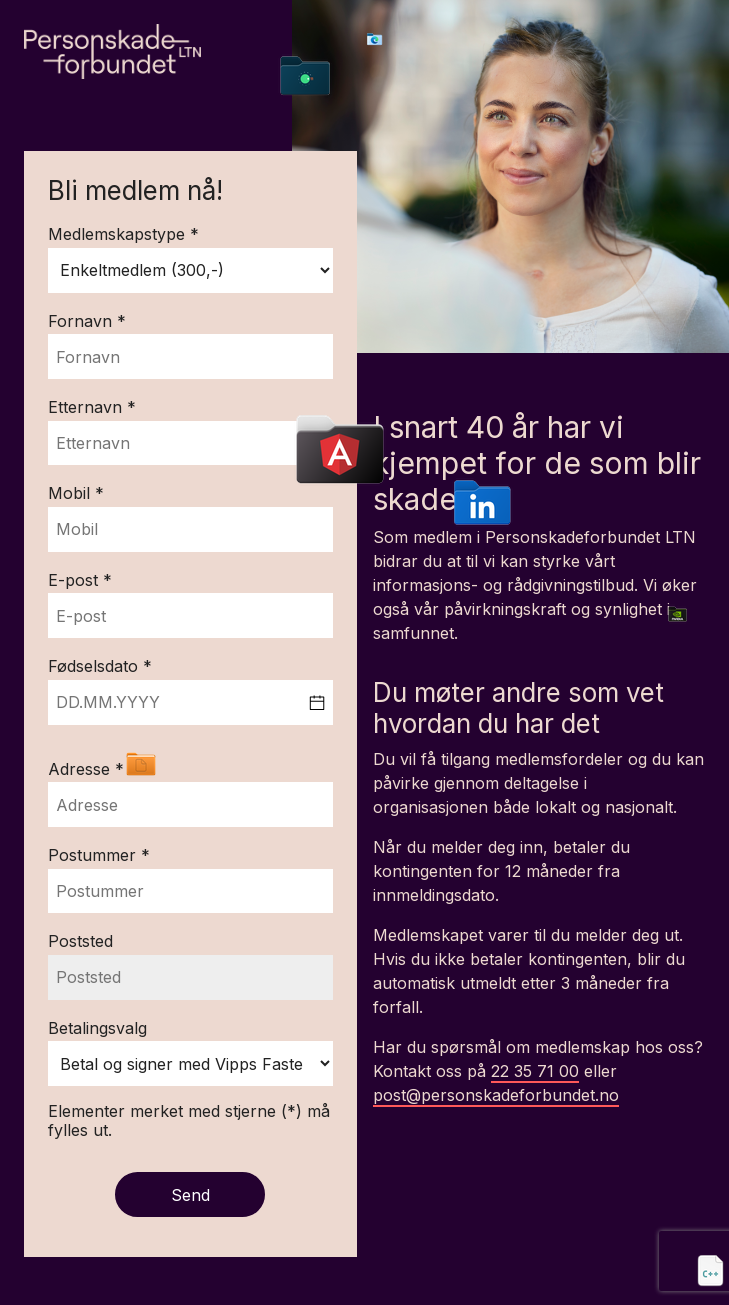  I want to click on open your documents folder, so click(141, 764).